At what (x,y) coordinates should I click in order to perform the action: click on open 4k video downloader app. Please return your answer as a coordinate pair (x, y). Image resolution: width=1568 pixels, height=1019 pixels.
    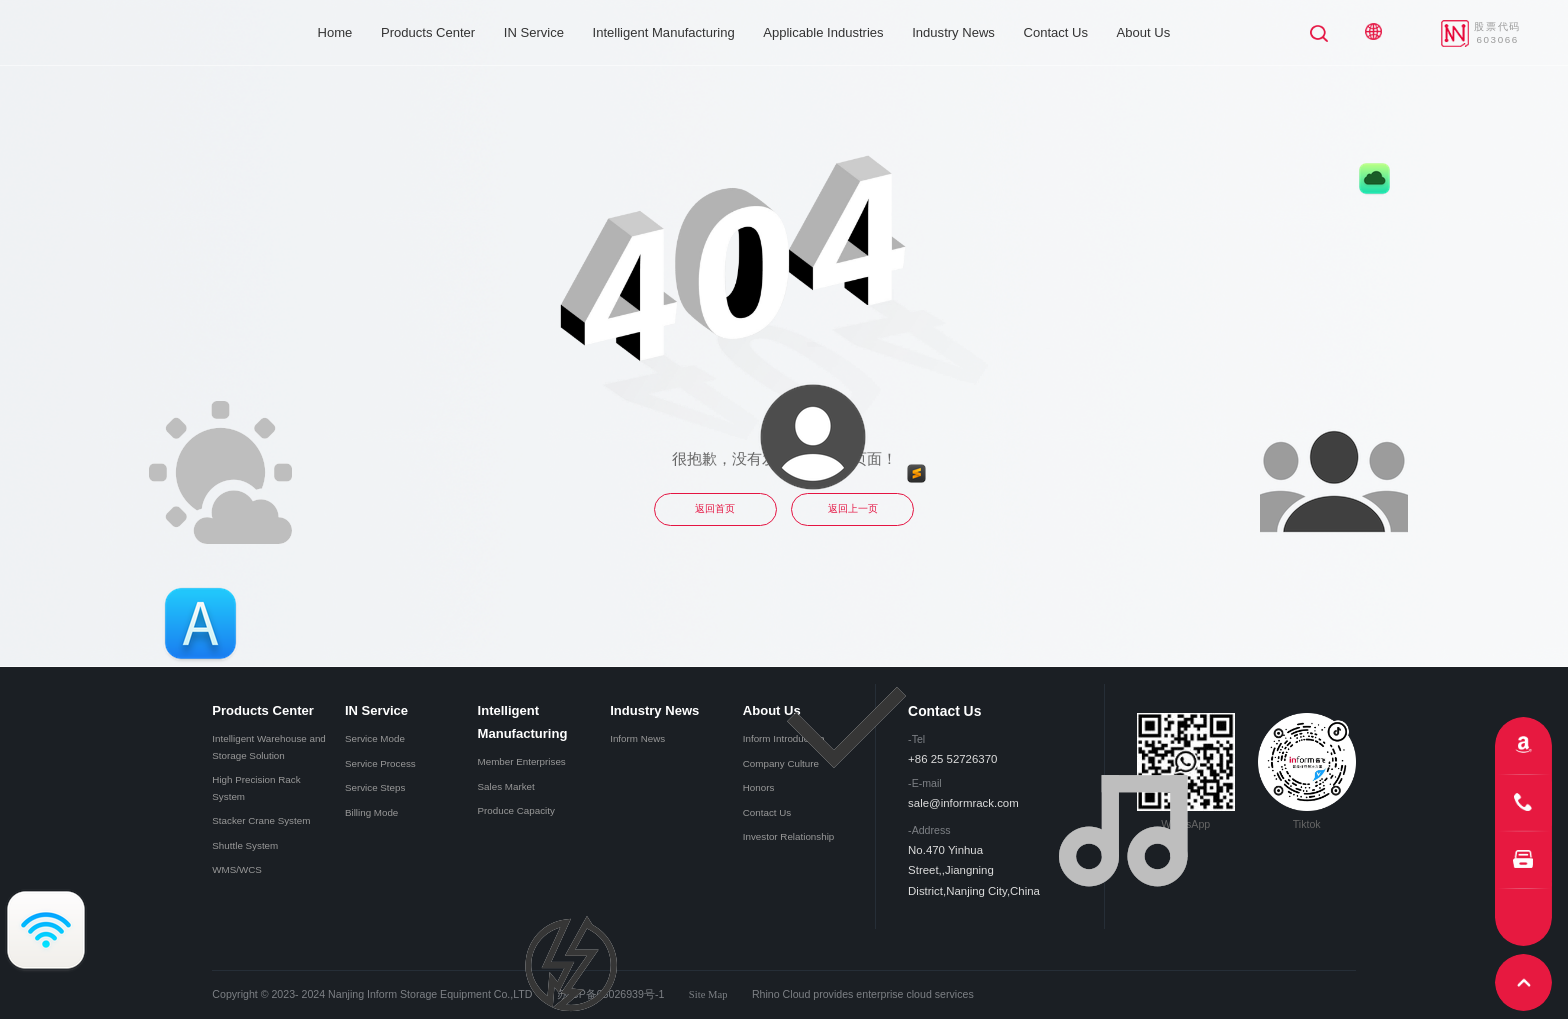
    Looking at the image, I should click on (1374, 178).